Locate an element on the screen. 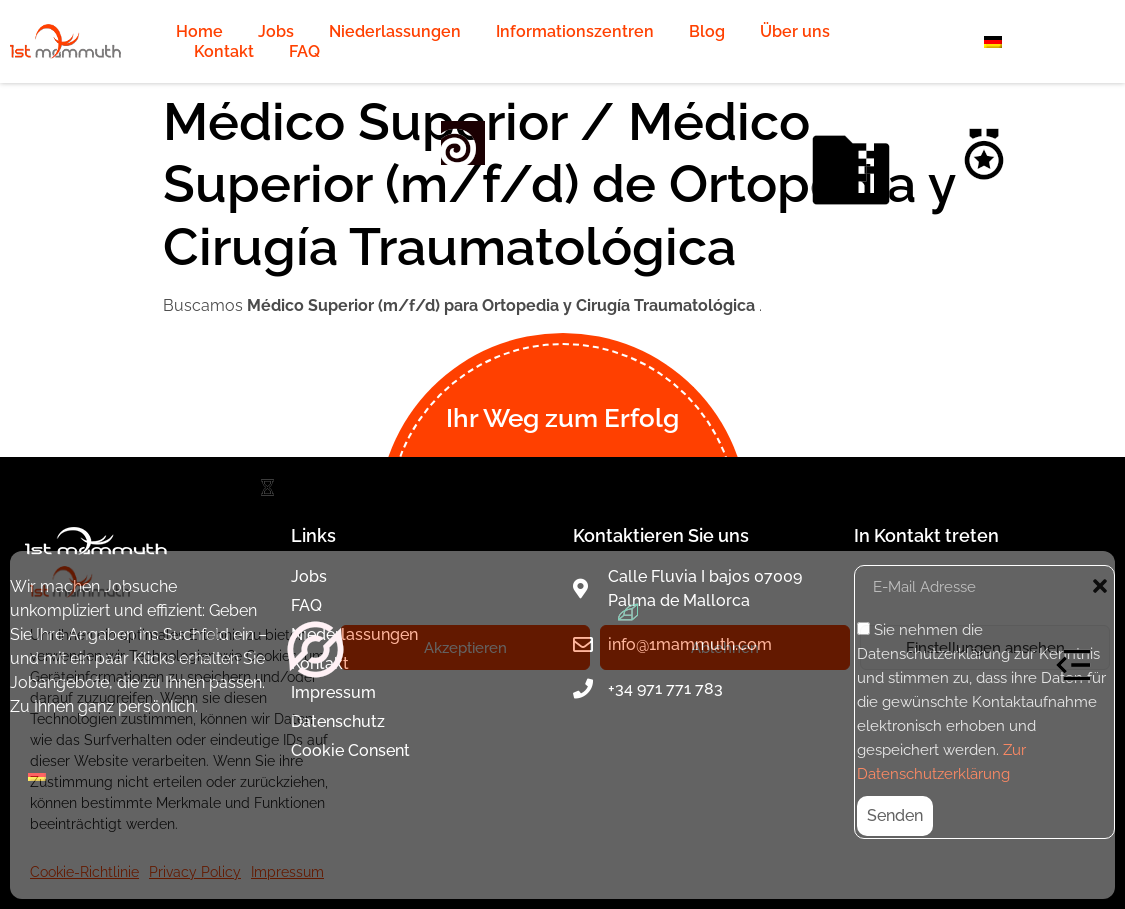 The height and width of the screenshot is (909, 1125). open compressed folder is located at coordinates (851, 170).